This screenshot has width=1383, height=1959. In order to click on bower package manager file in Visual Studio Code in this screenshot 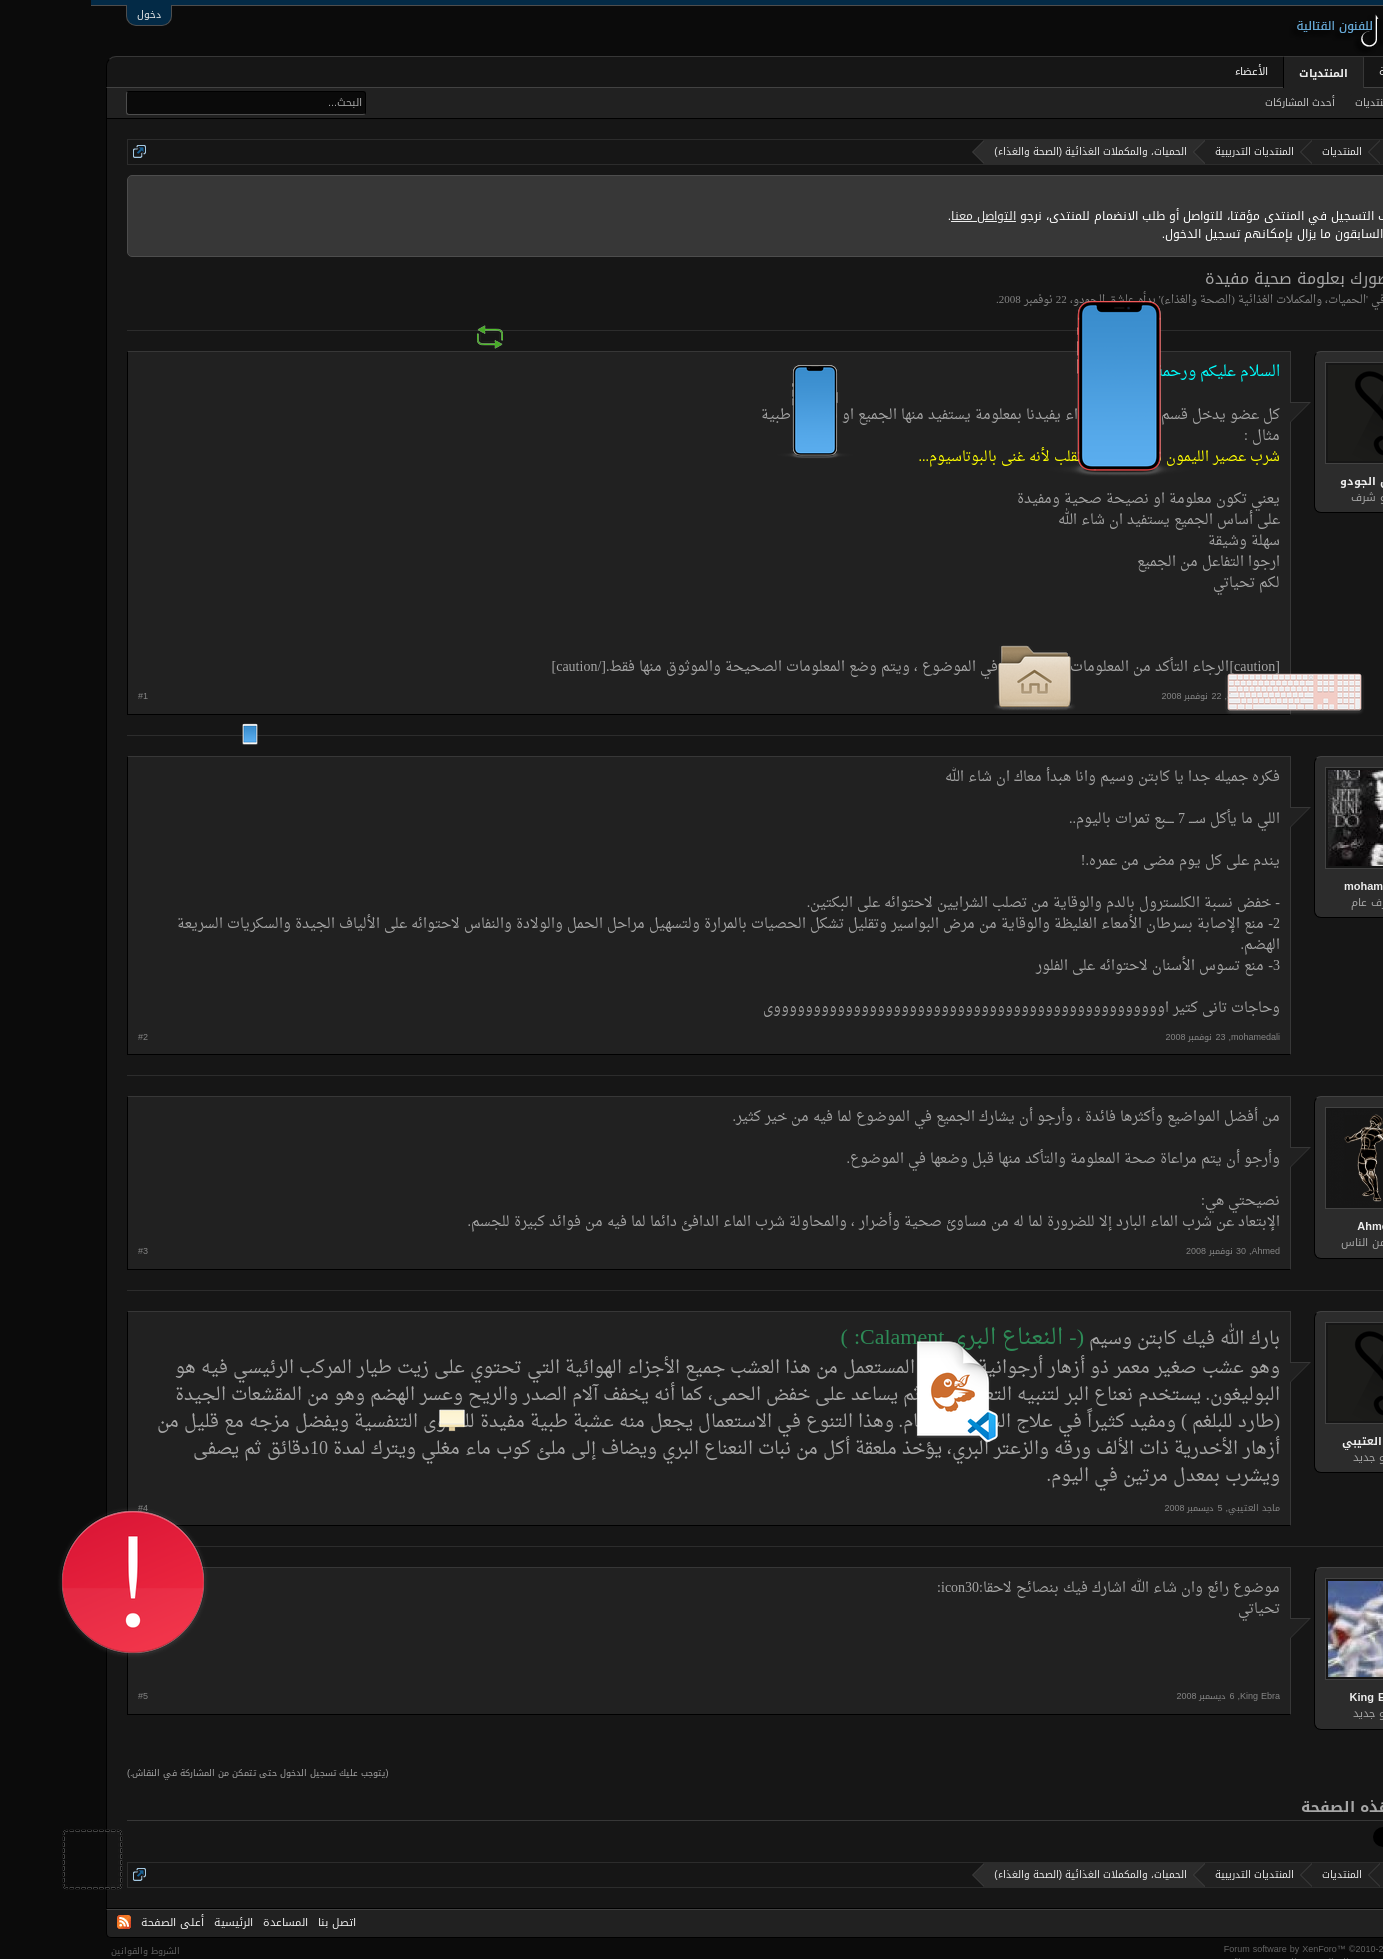, I will do `click(953, 1391)`.